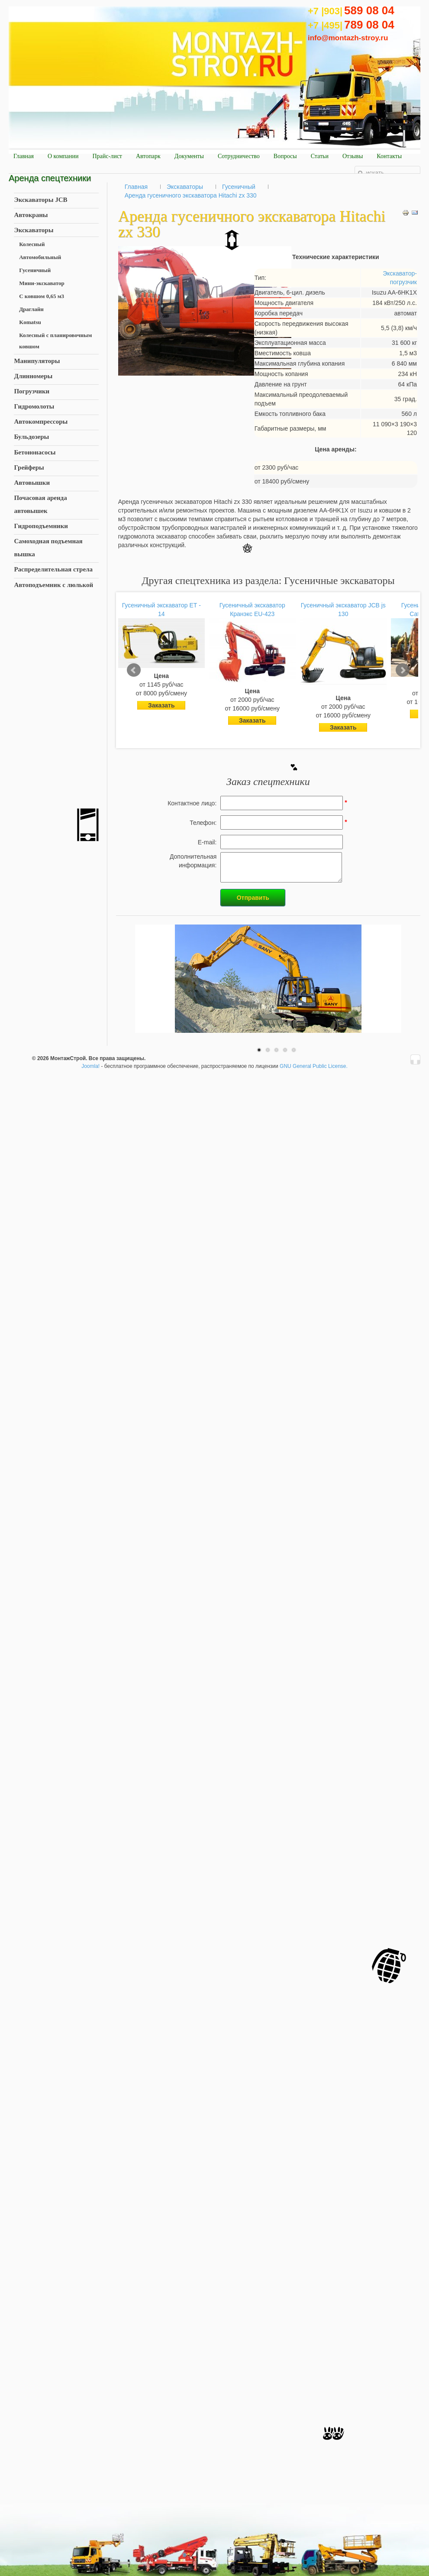  Describe the element at coordinates (333, 2433) in the screenshot. I see `equip bunny slippers cosmetic item` at that location.